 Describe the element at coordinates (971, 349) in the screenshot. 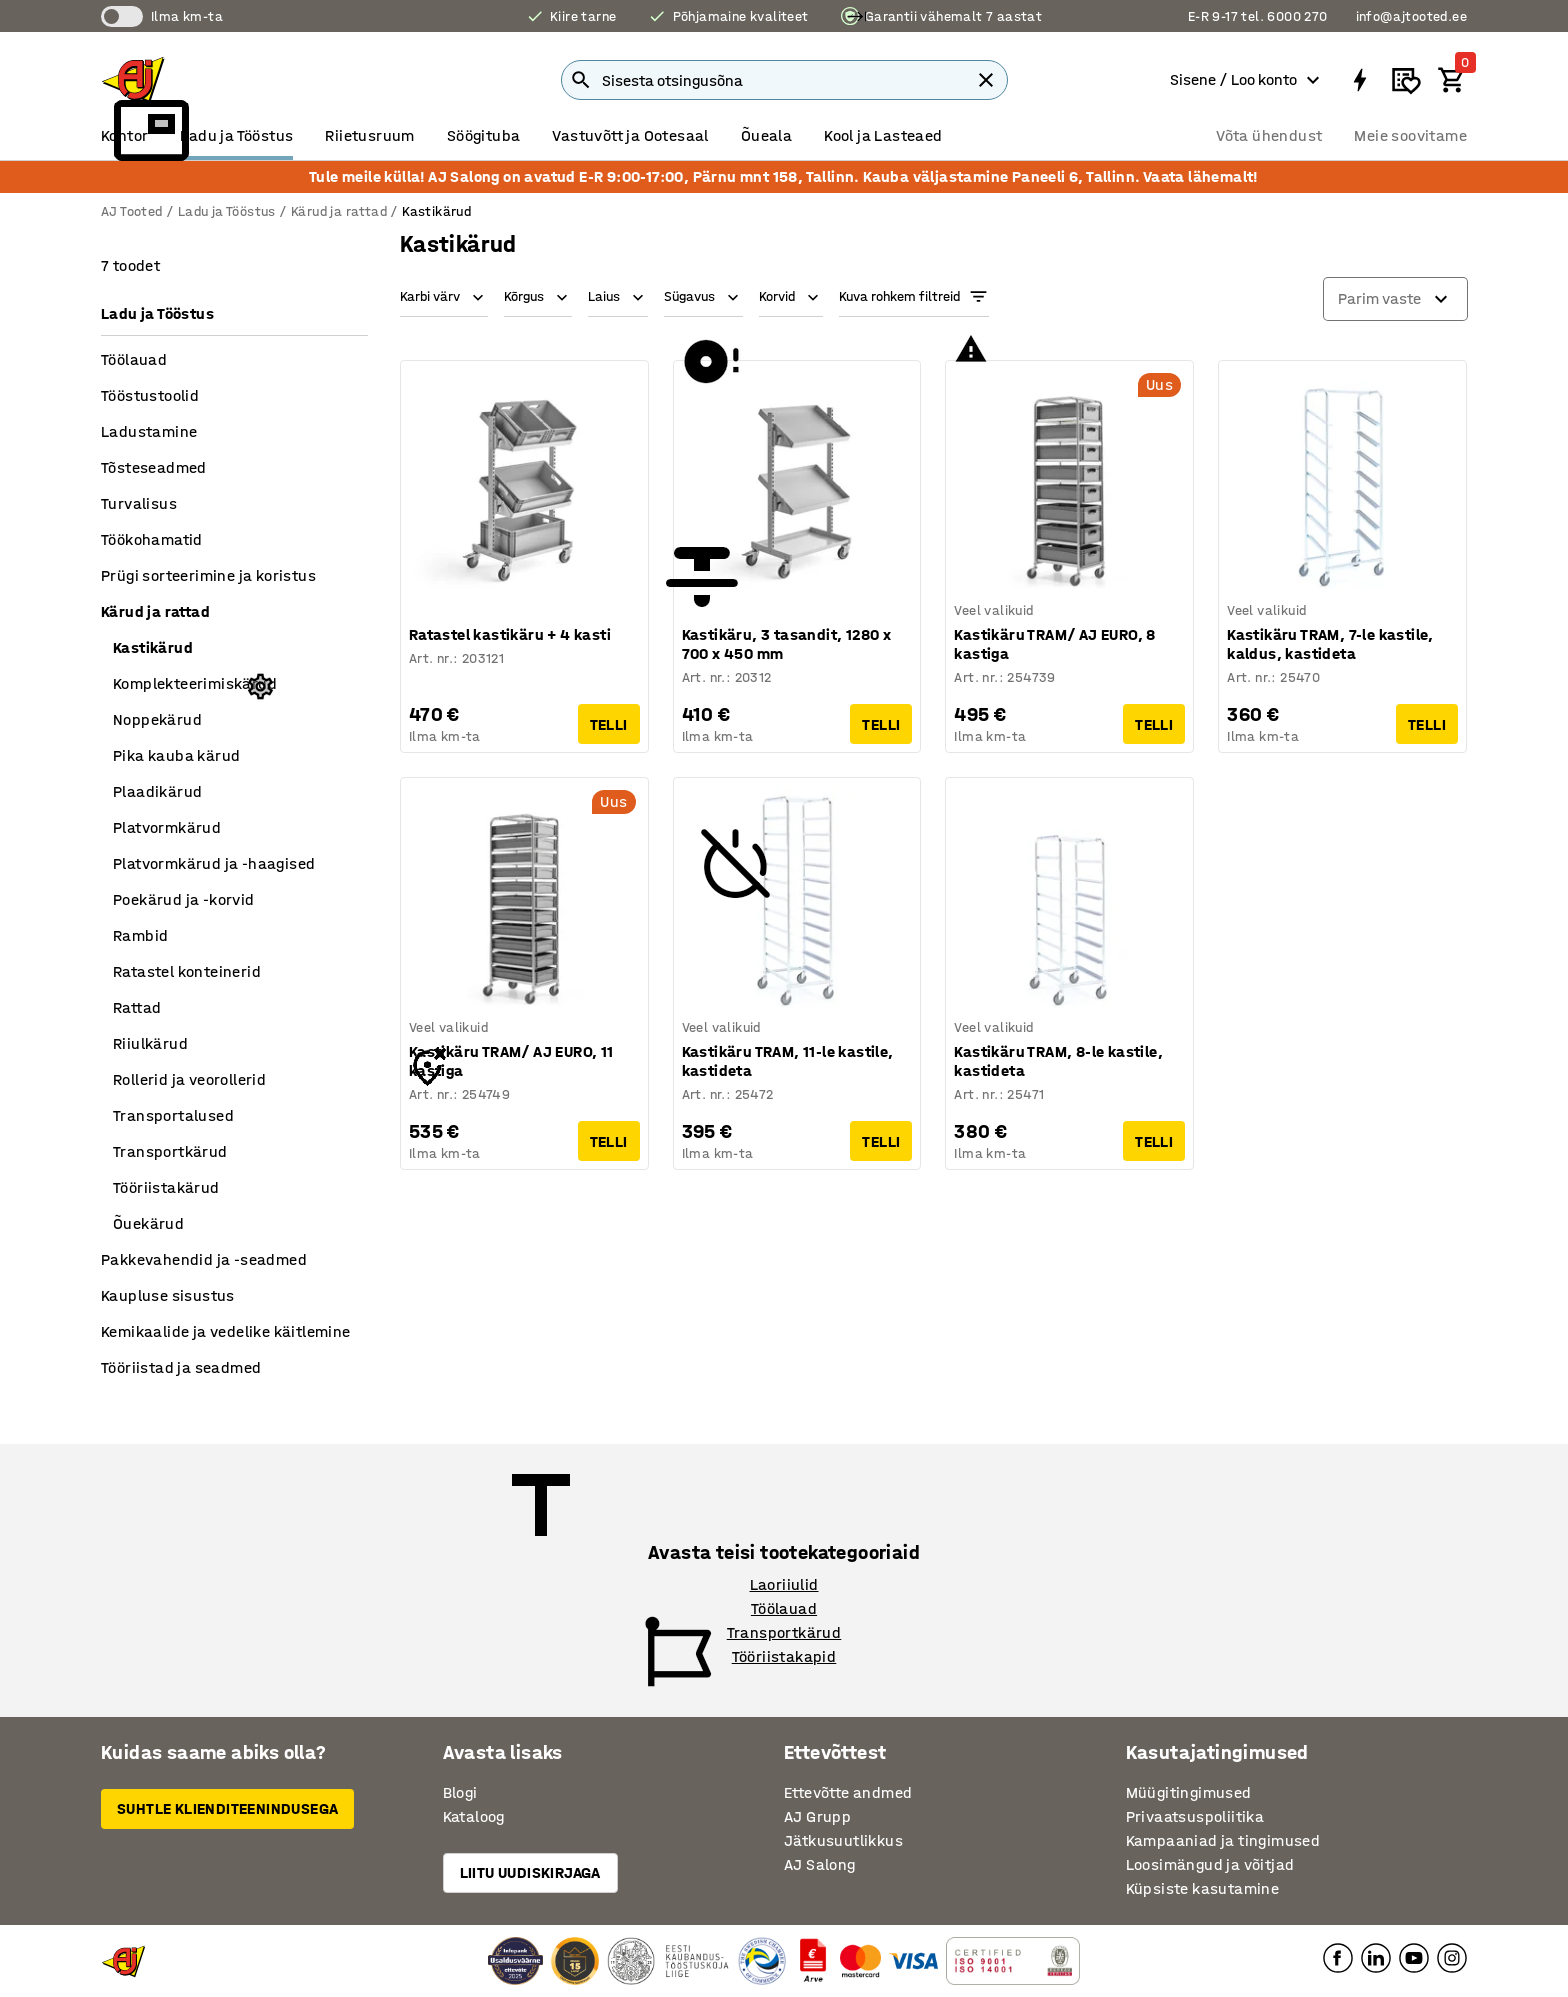

I see `indicates a warning or caution state` at that location.